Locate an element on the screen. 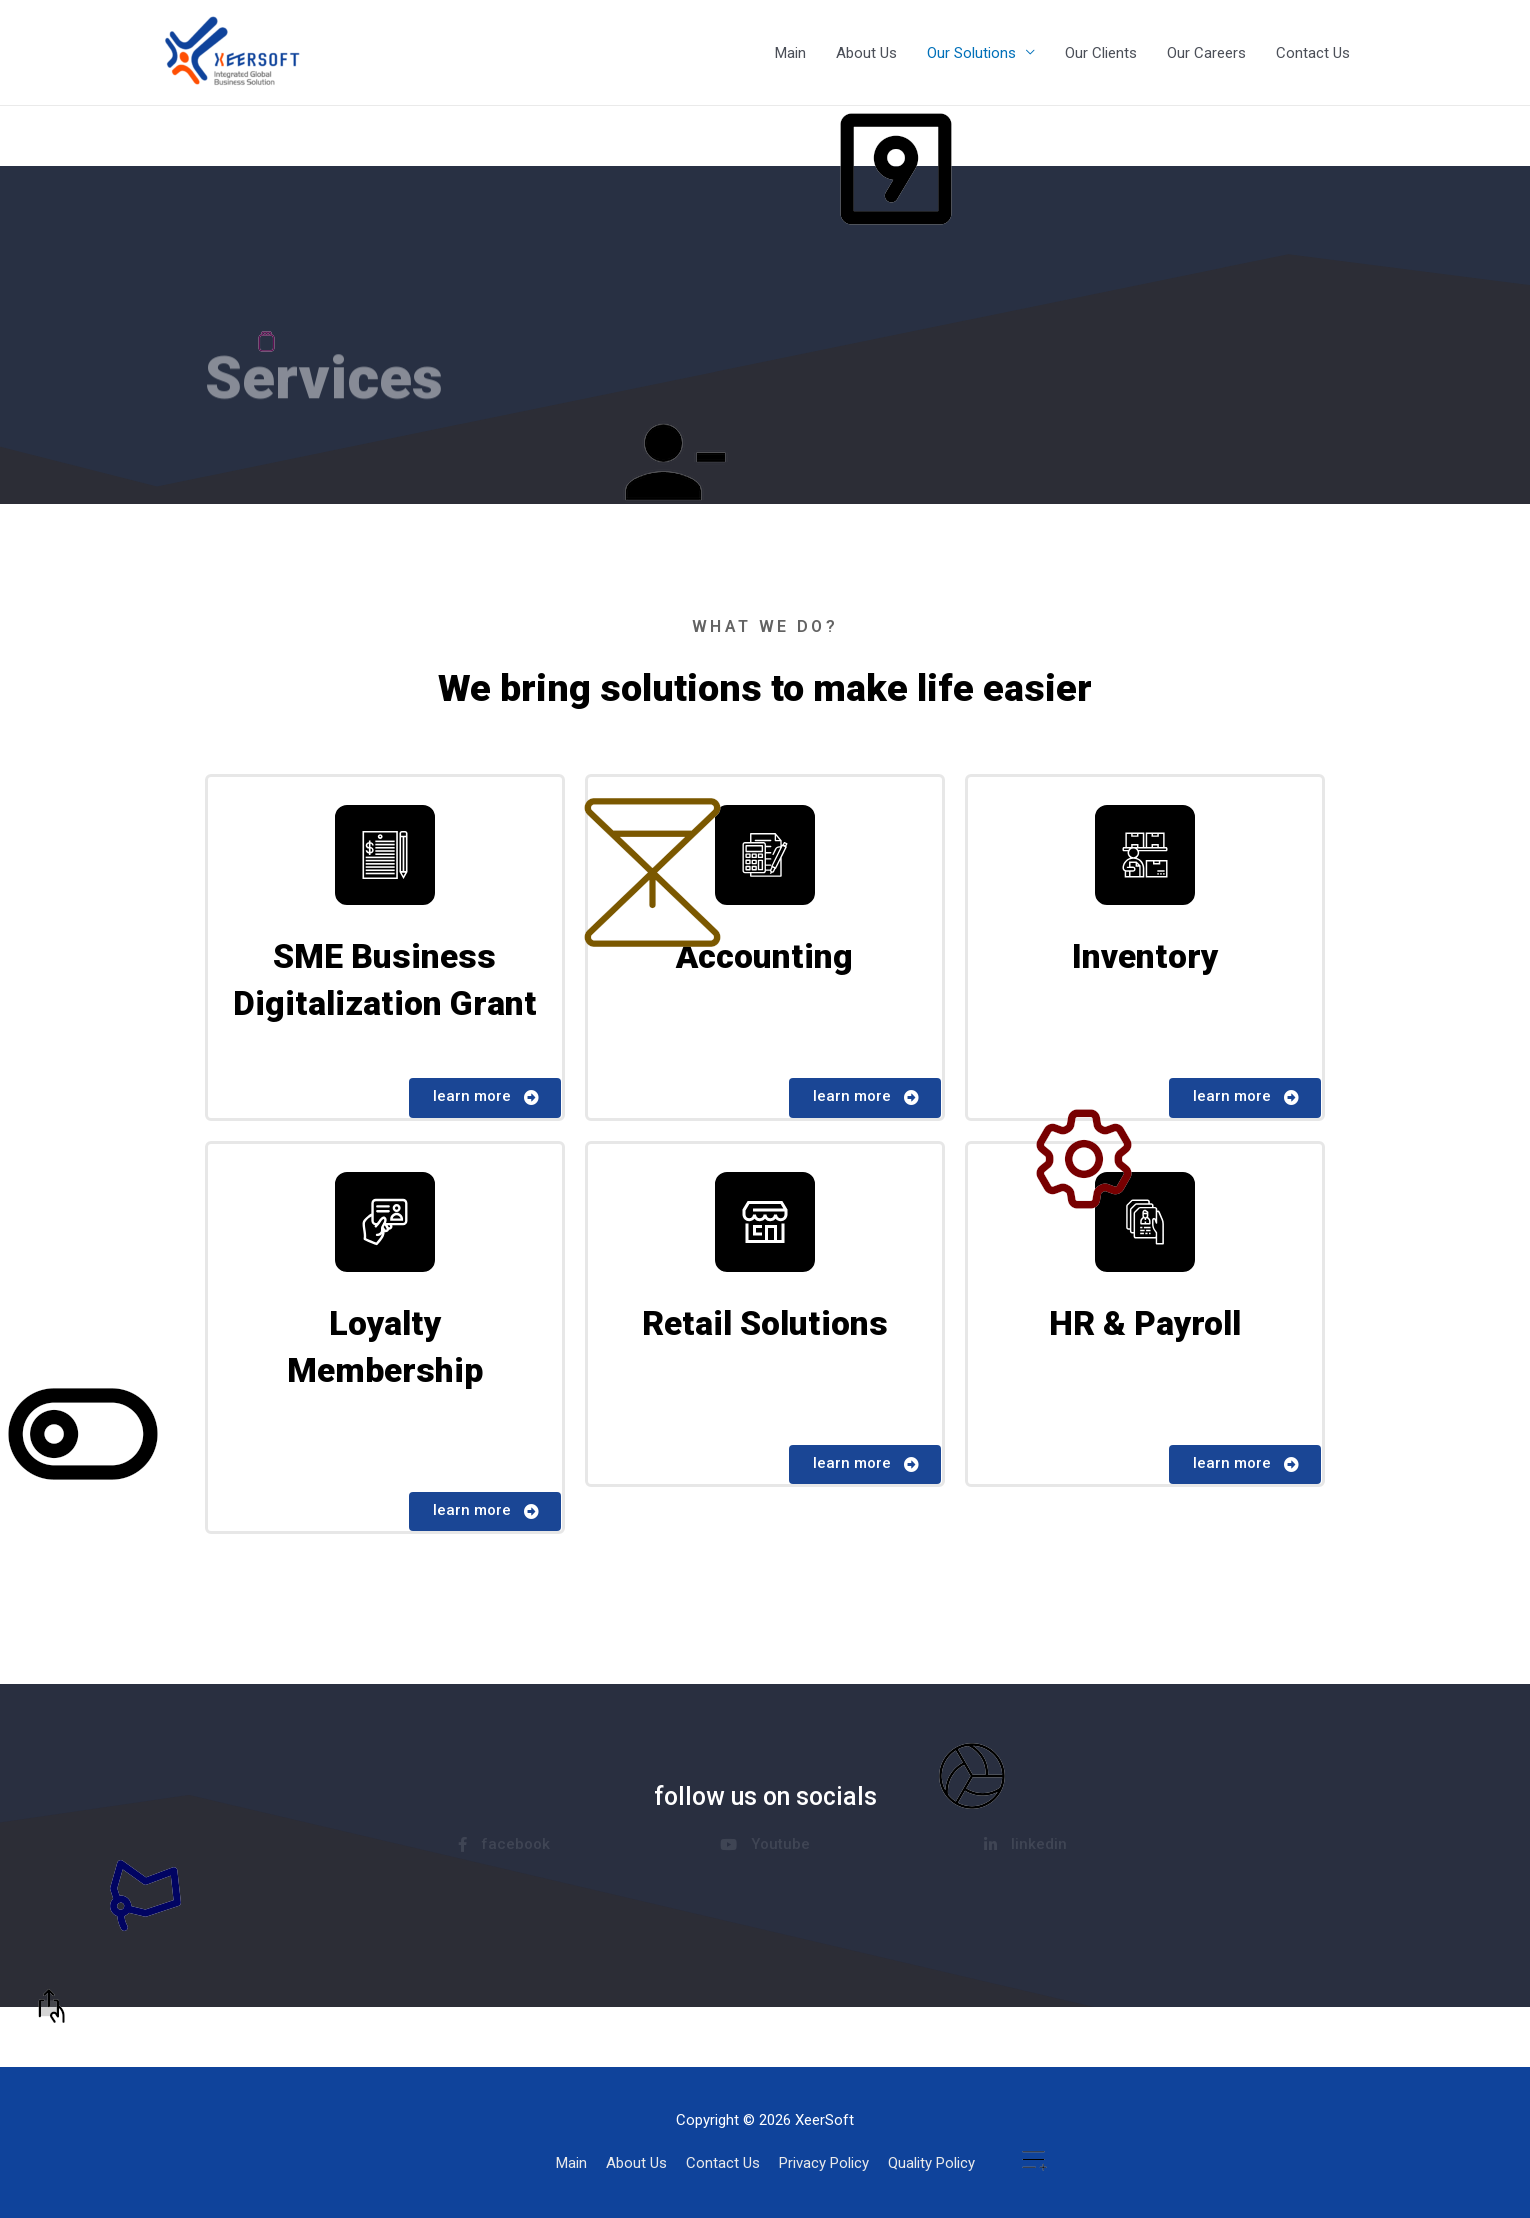 This screenshot has width=1530, height=2218. toggle switch in off position is located at coordinates (83, 1434).